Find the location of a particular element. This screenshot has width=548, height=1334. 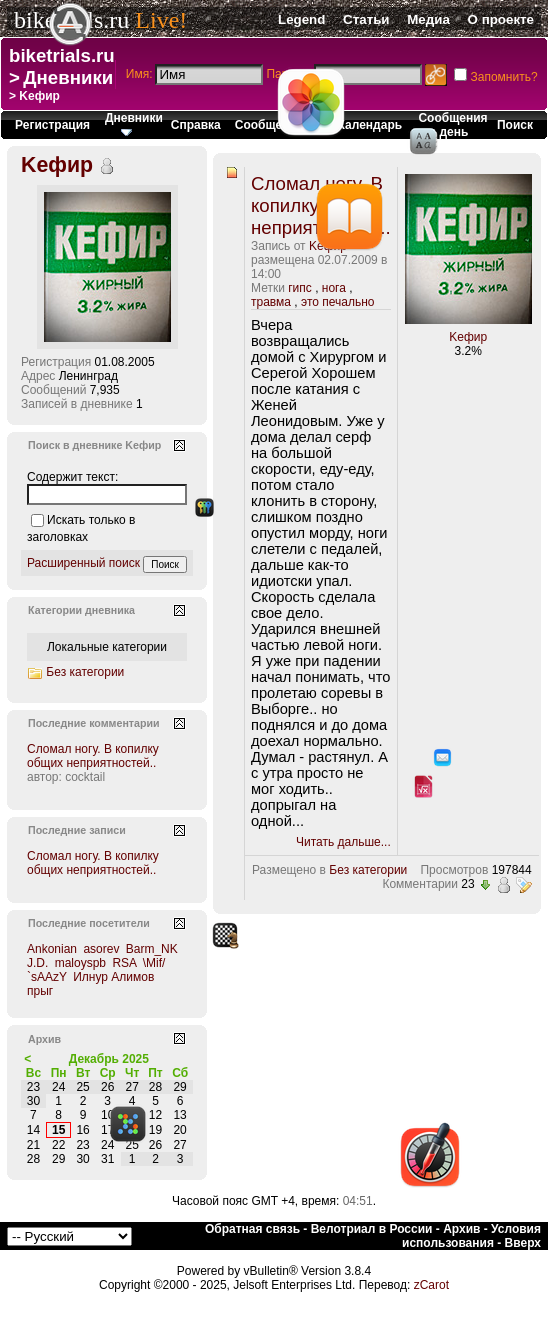

launch gnome five or more puzzle game is located at coordinates (128, 1124).